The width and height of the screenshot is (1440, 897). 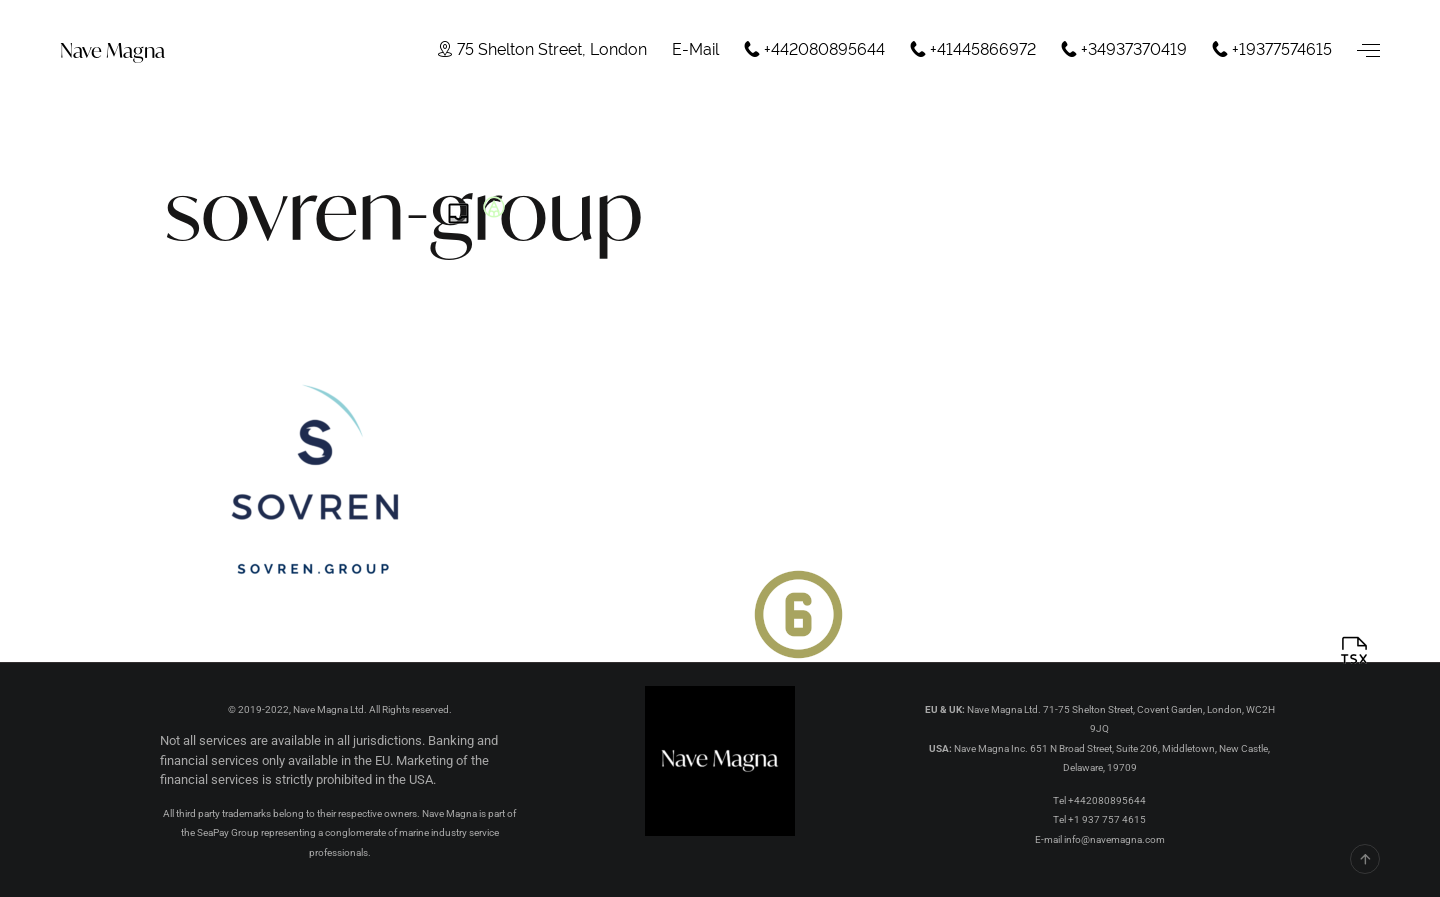 What do you see at coordinates (458, 213) in the screenshot?
I see `access your inbox` at bounding box center [458, 213].